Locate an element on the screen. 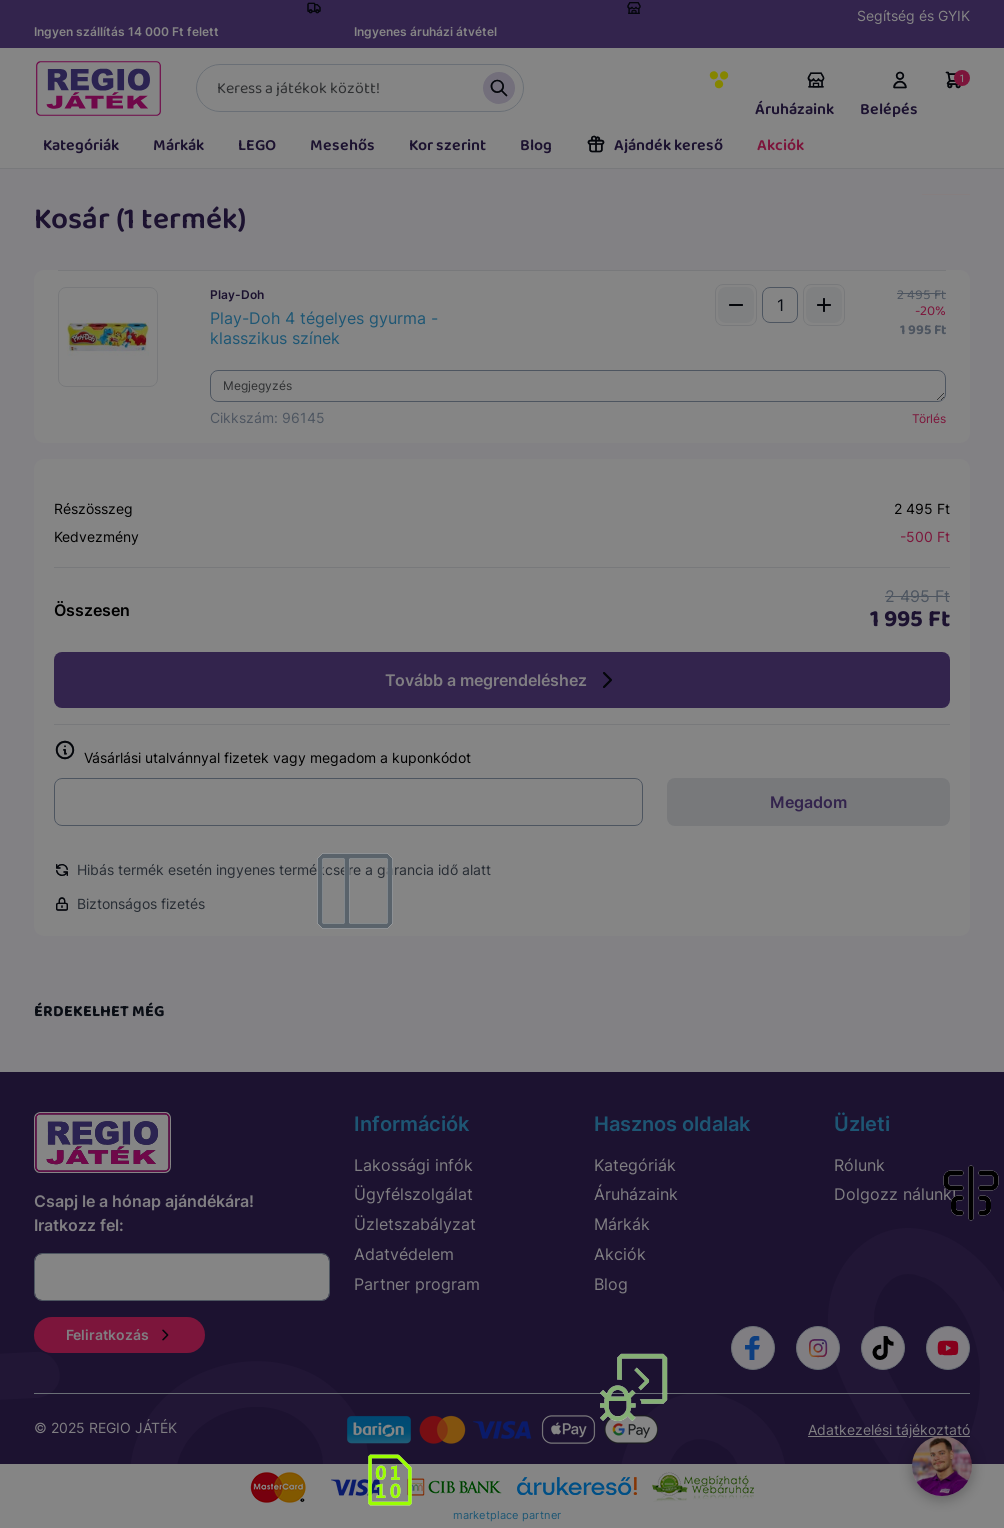 The image size is (1004, 1528). view or open a binary file is located at coordinates (390, 1480).